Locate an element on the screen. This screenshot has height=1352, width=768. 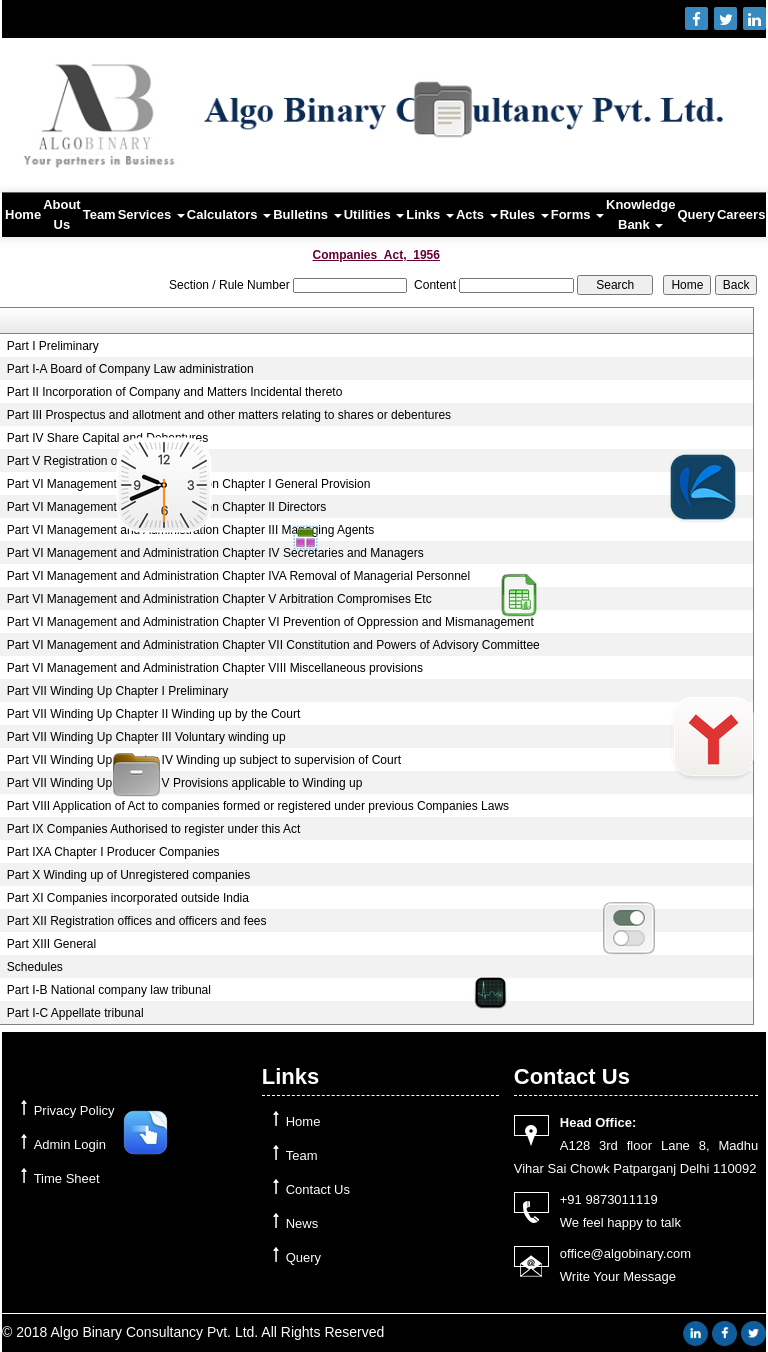
select all items in the current view is located at coordinates (305, 537).